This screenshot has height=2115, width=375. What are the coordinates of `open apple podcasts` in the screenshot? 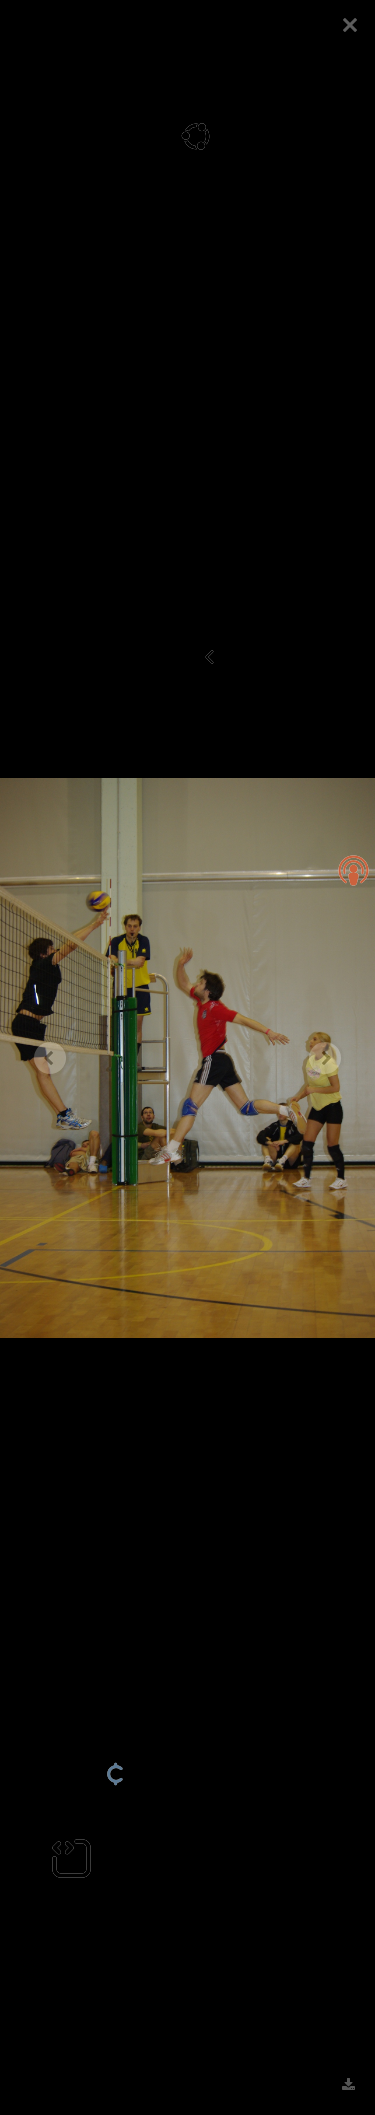 It's located at (353, 870).